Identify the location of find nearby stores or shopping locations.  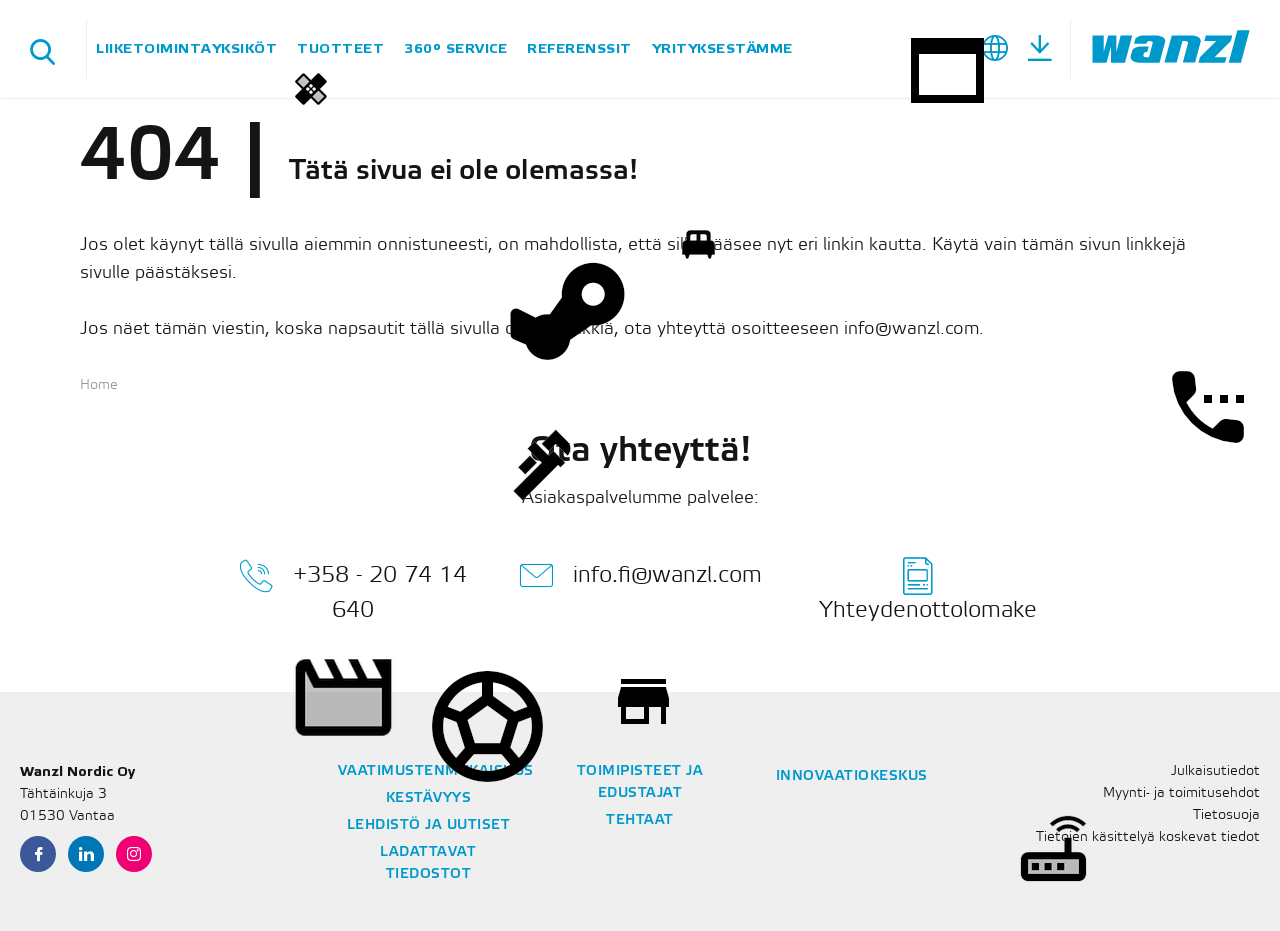
(643, 701).